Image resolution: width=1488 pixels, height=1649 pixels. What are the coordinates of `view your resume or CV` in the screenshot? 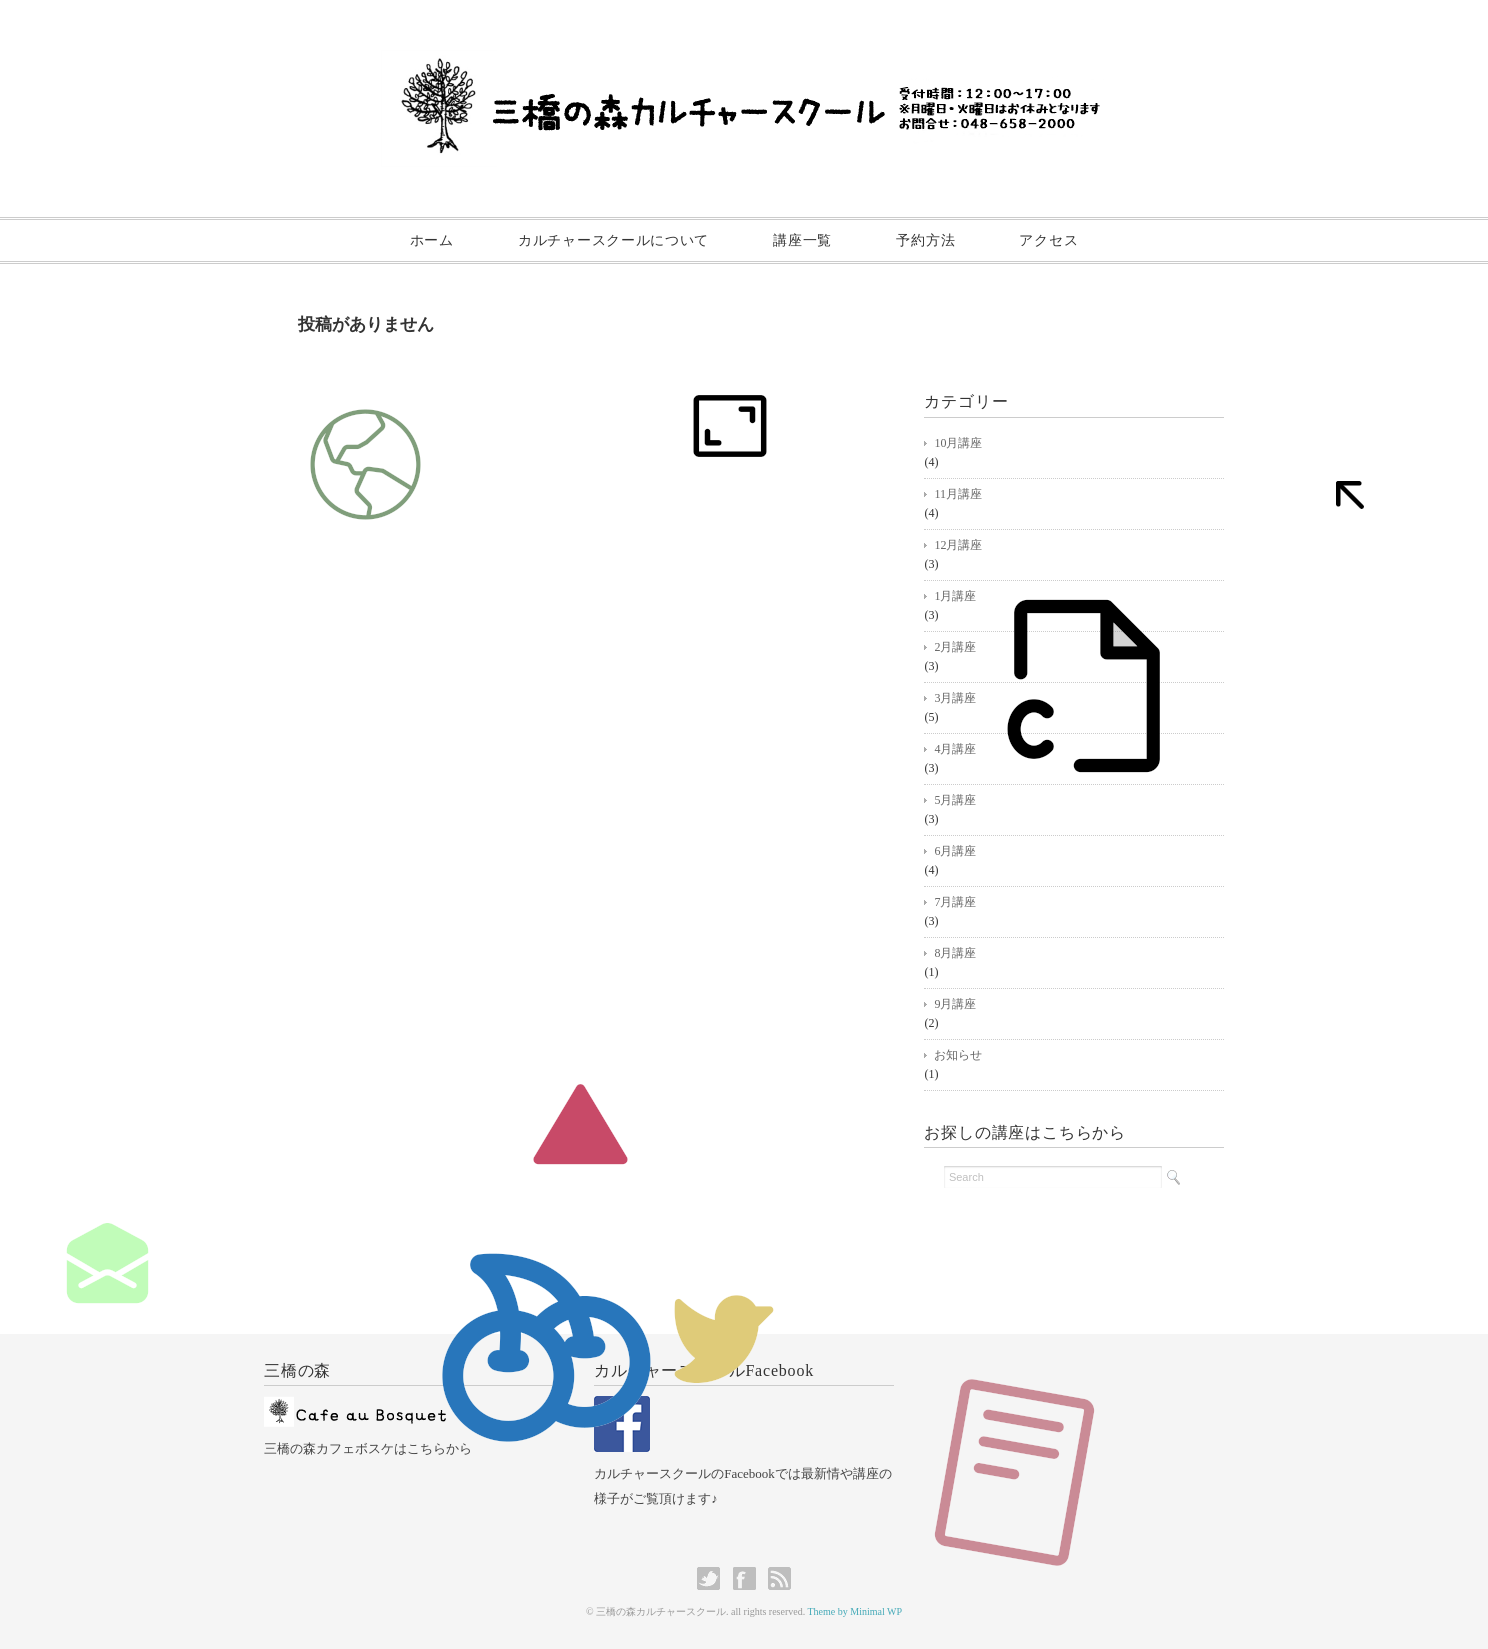 It's located at (1014, 1472).